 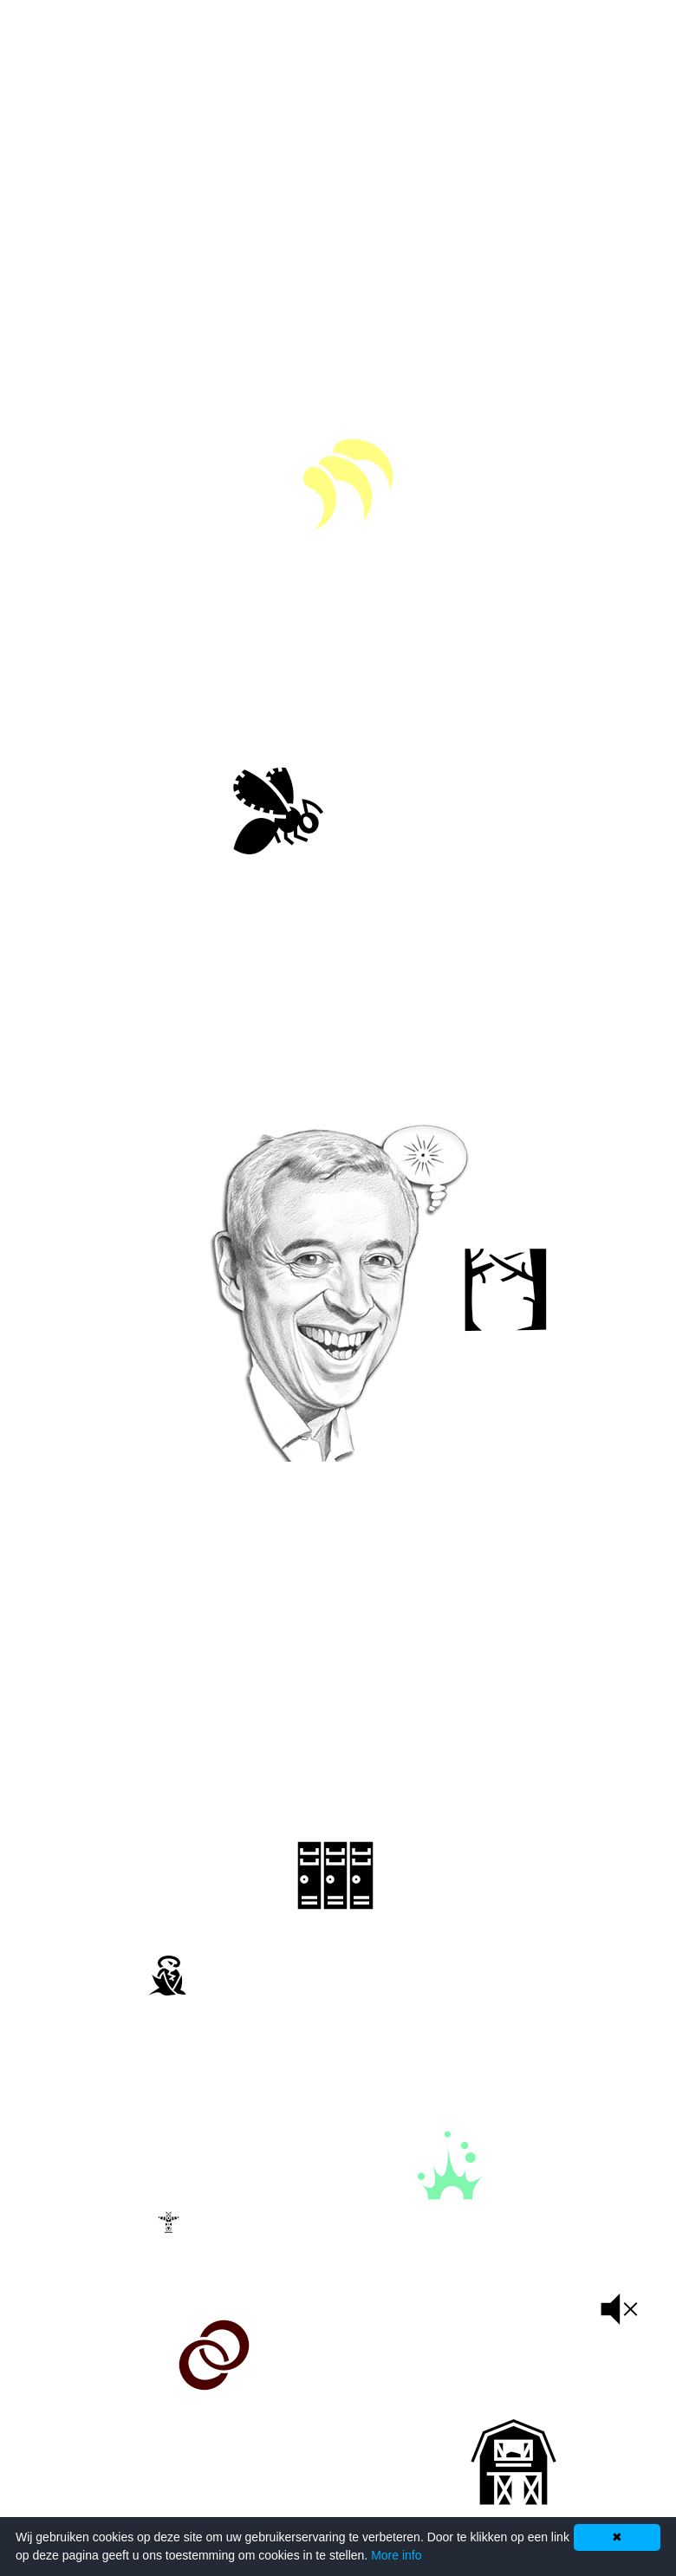 What do you see at coordinates (451, 2165) in the screenshot?
I see `indicates a splash effect or water impact in gameplay` at bounding box center [451, 2165].